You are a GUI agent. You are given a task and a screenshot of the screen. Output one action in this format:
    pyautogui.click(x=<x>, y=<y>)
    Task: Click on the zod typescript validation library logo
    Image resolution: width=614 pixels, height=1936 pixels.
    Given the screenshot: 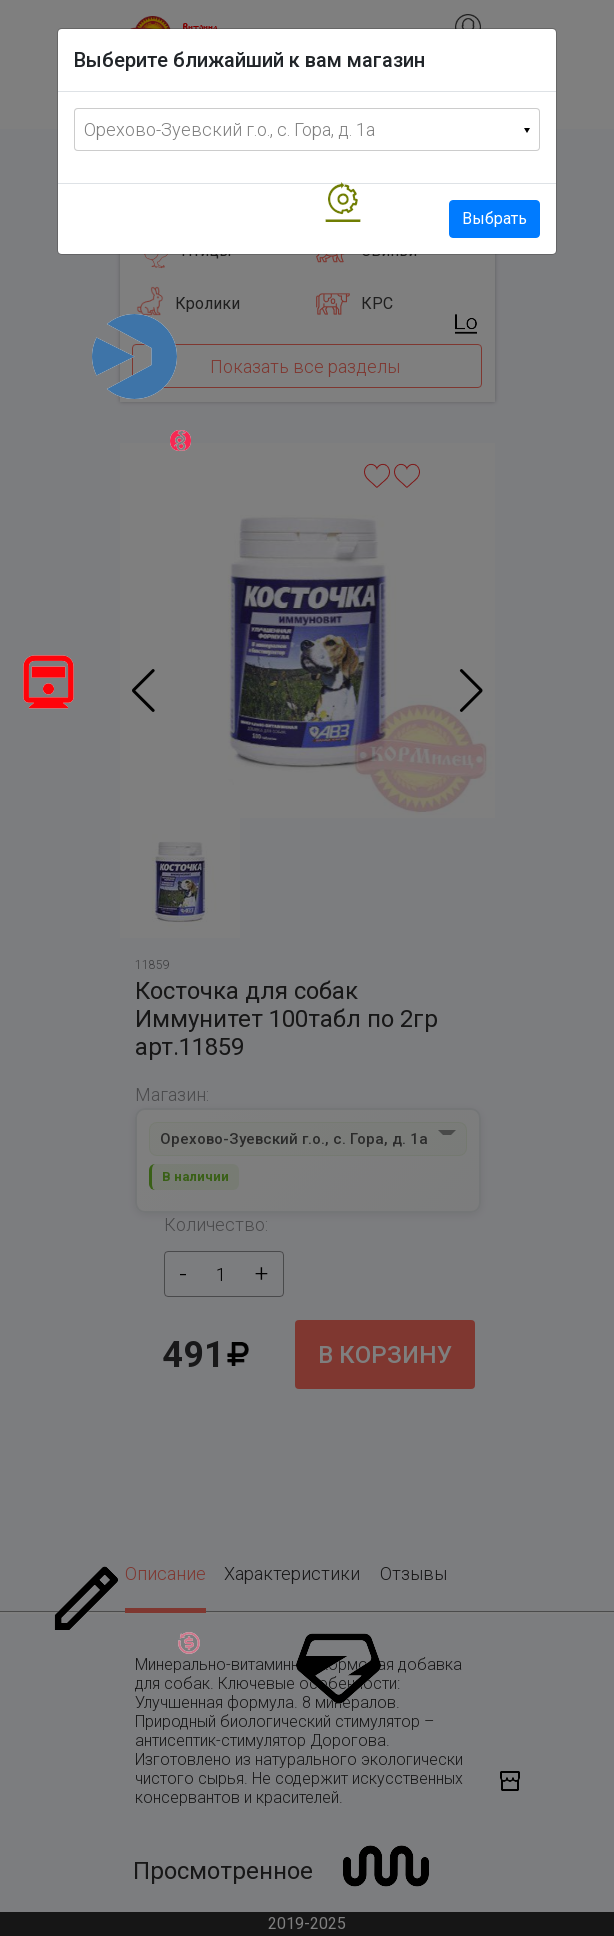 What is the action you would take?
    pyautogui.click(x=338, y=1668)
    